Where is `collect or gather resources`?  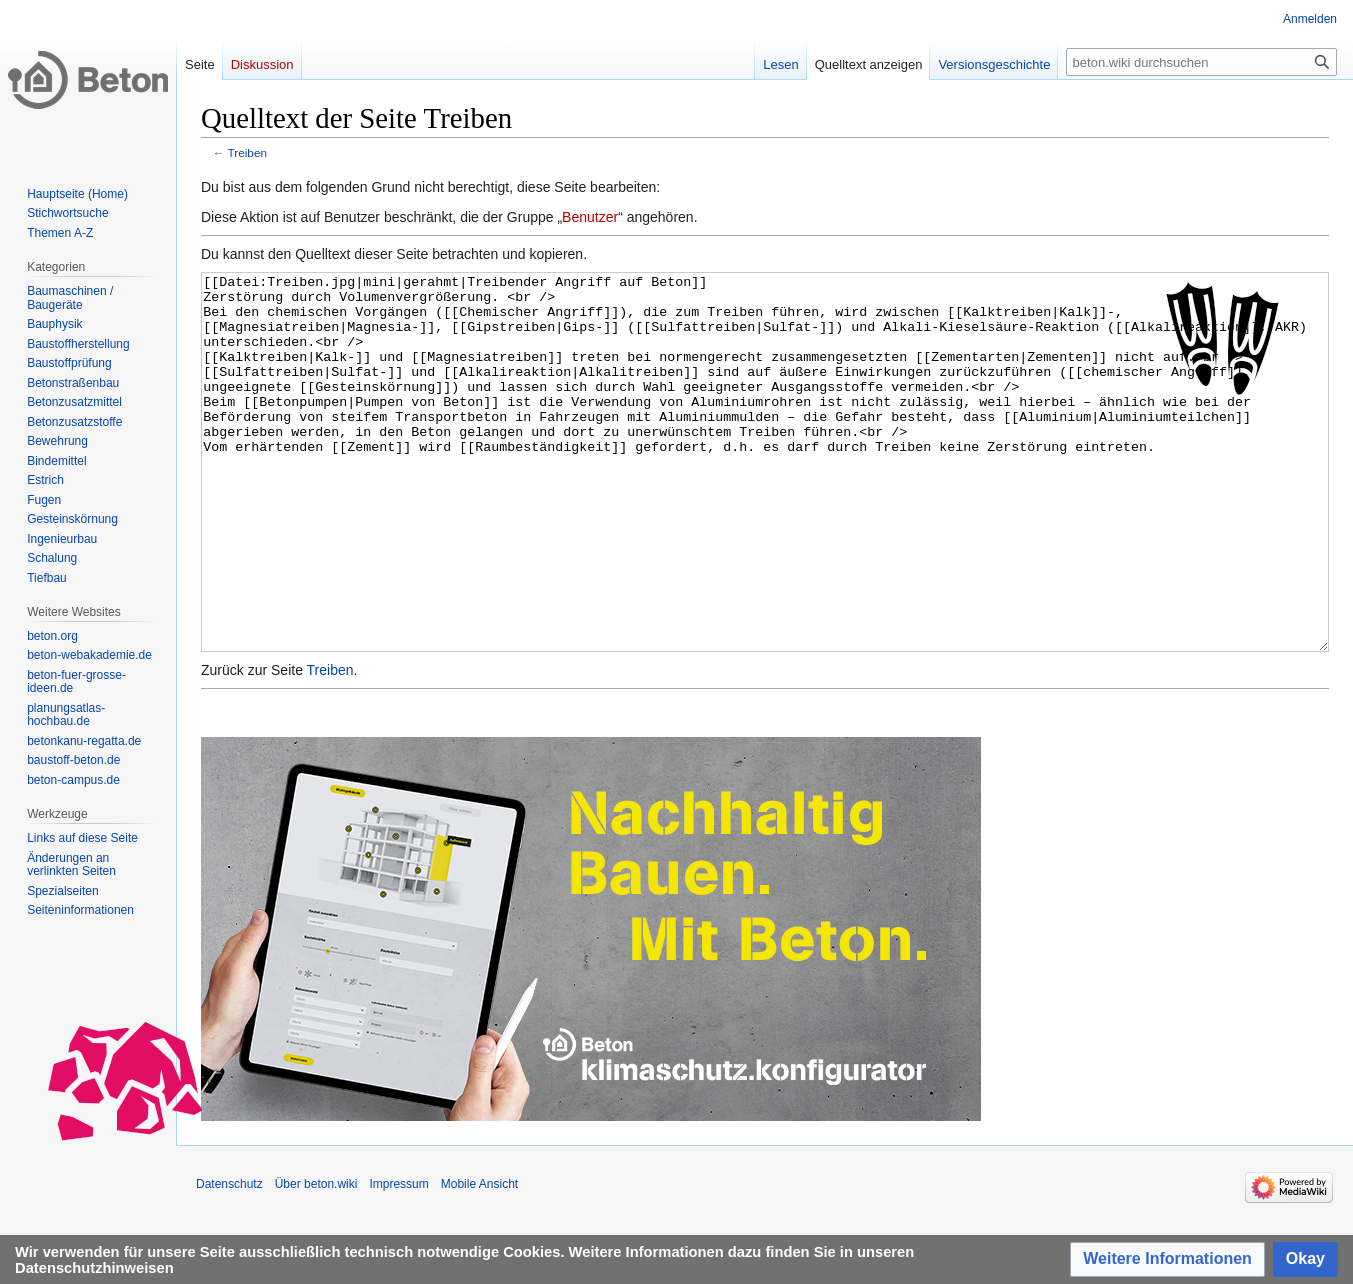 collect or gather resources is located at coordinates (124, 1071).